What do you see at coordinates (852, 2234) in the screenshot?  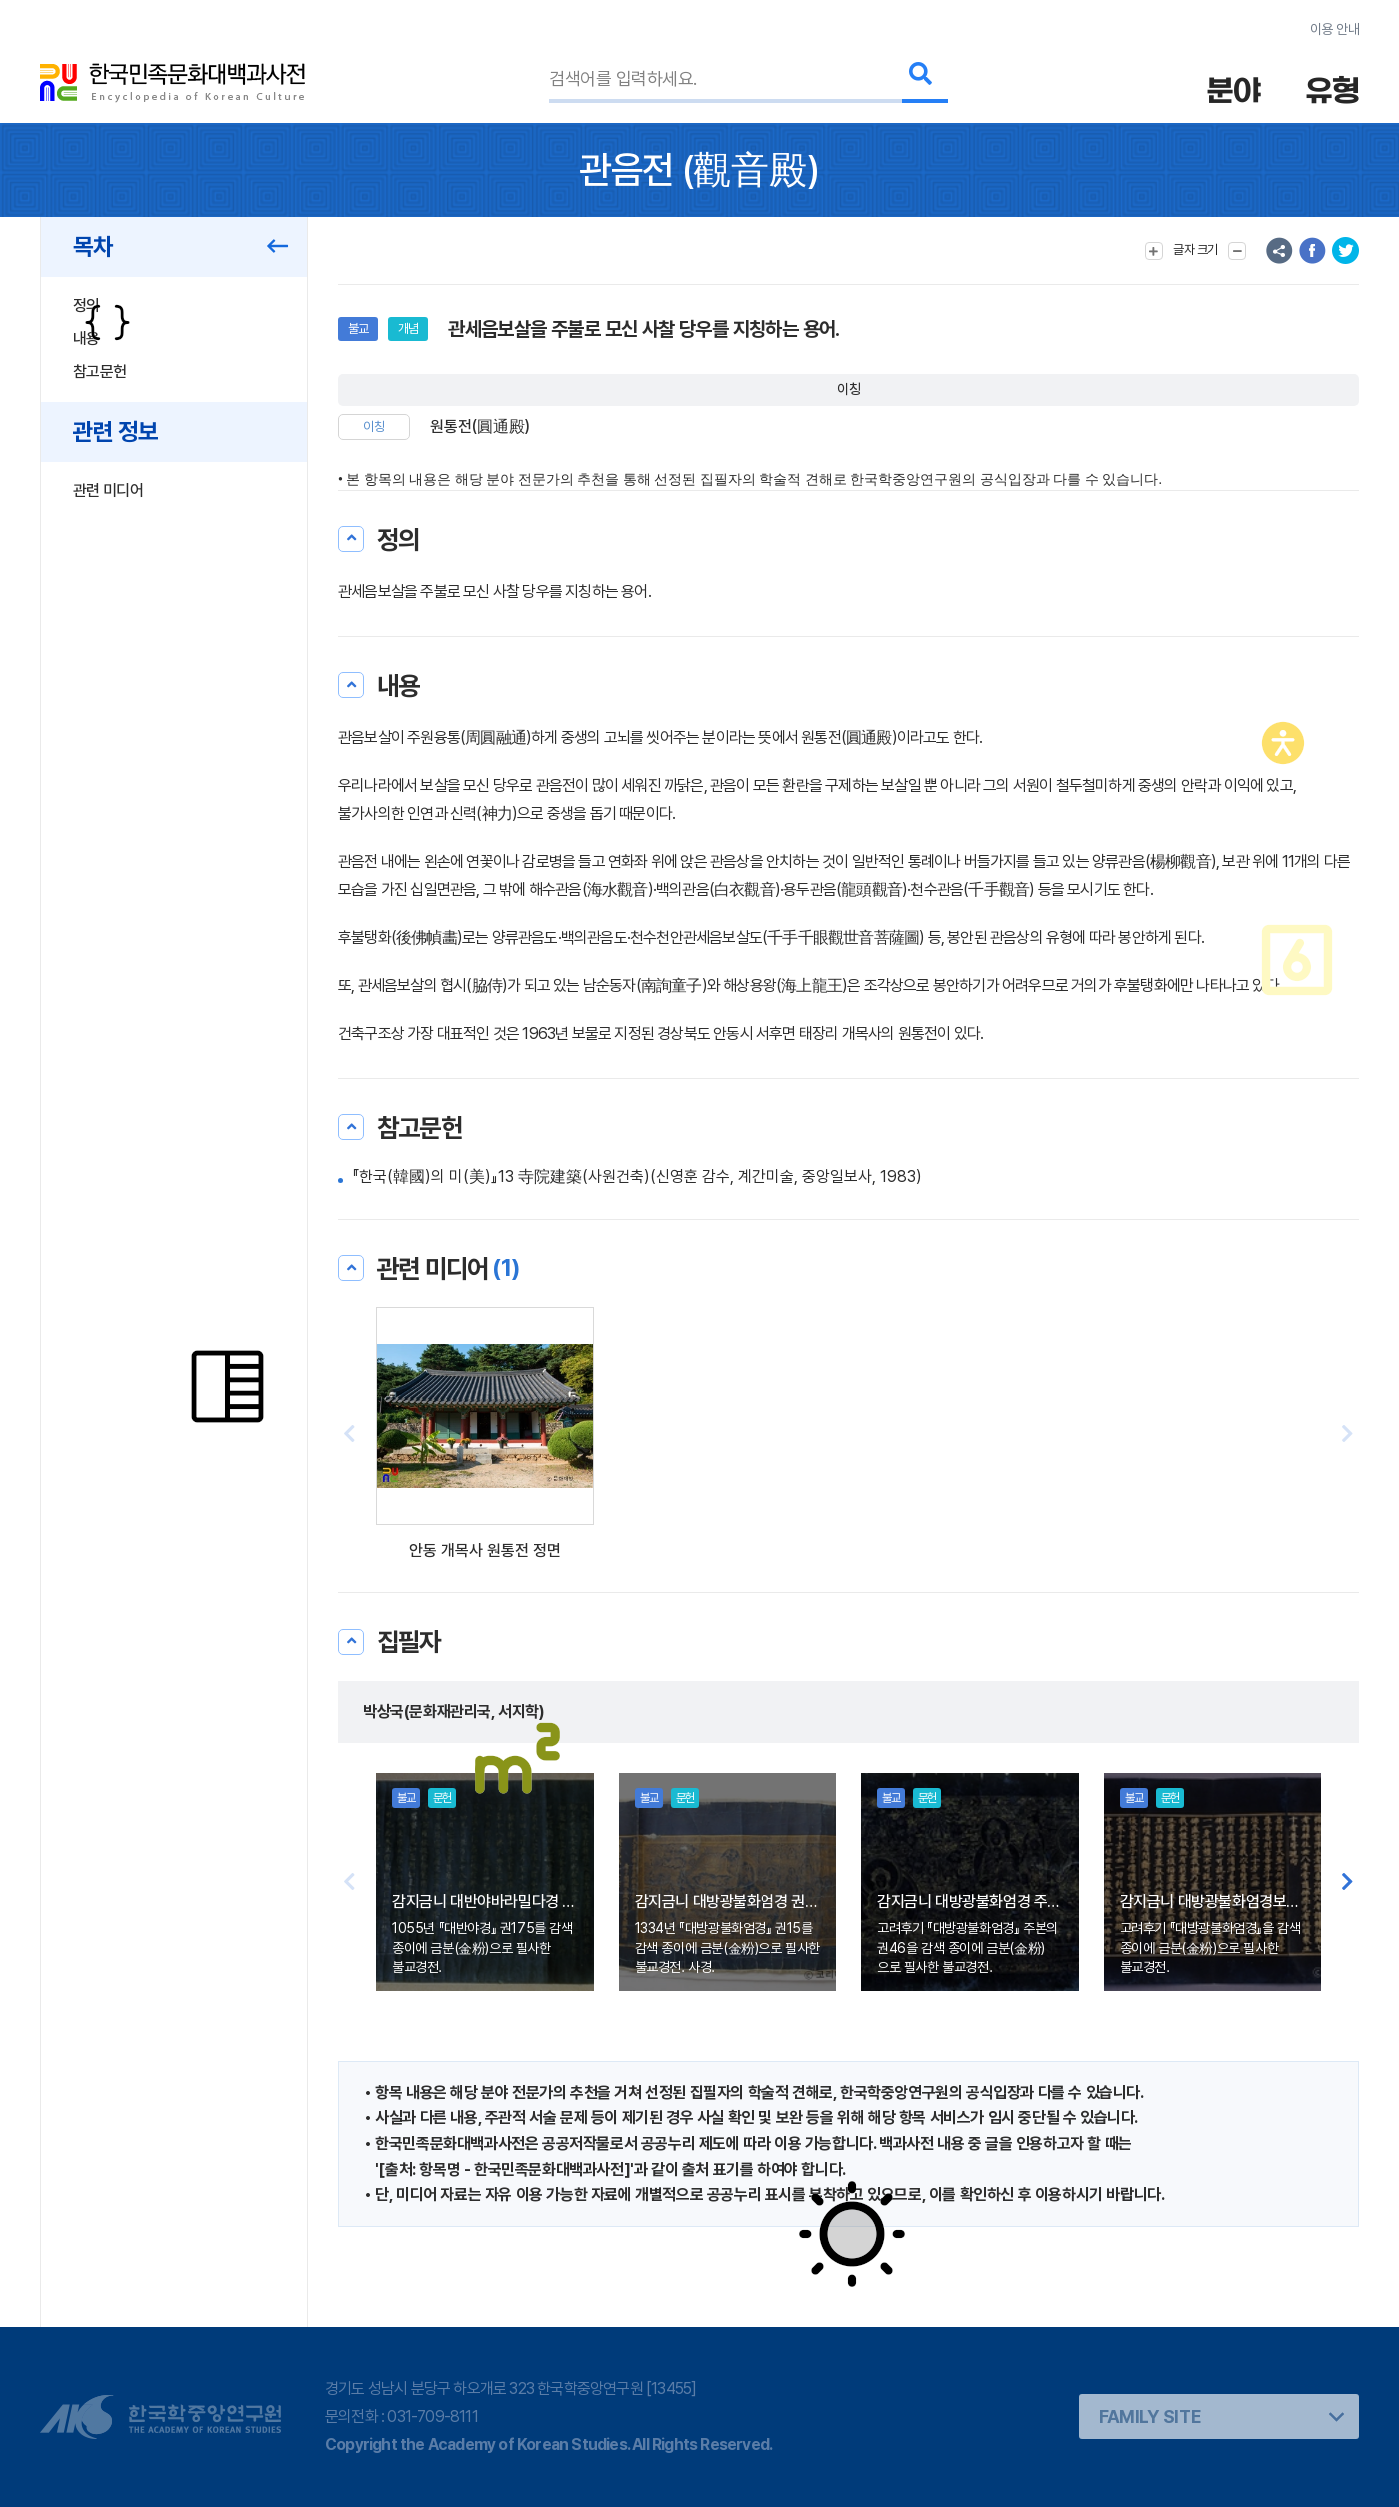 I see `reduce screen brightness` at bounding box center [852, 2234].